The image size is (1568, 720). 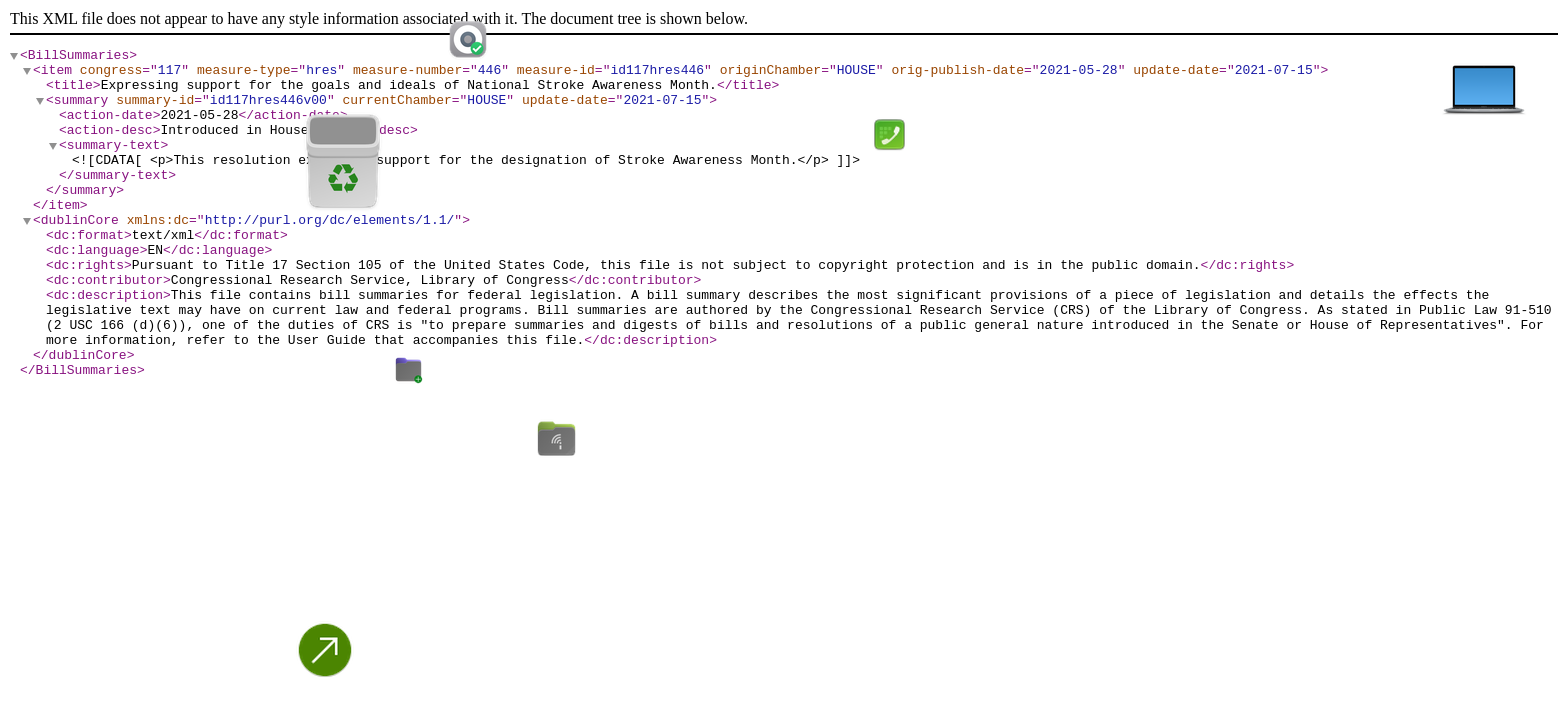 I want to click on macbook pro device identifier in system settings, so click(x=1484, y=83).